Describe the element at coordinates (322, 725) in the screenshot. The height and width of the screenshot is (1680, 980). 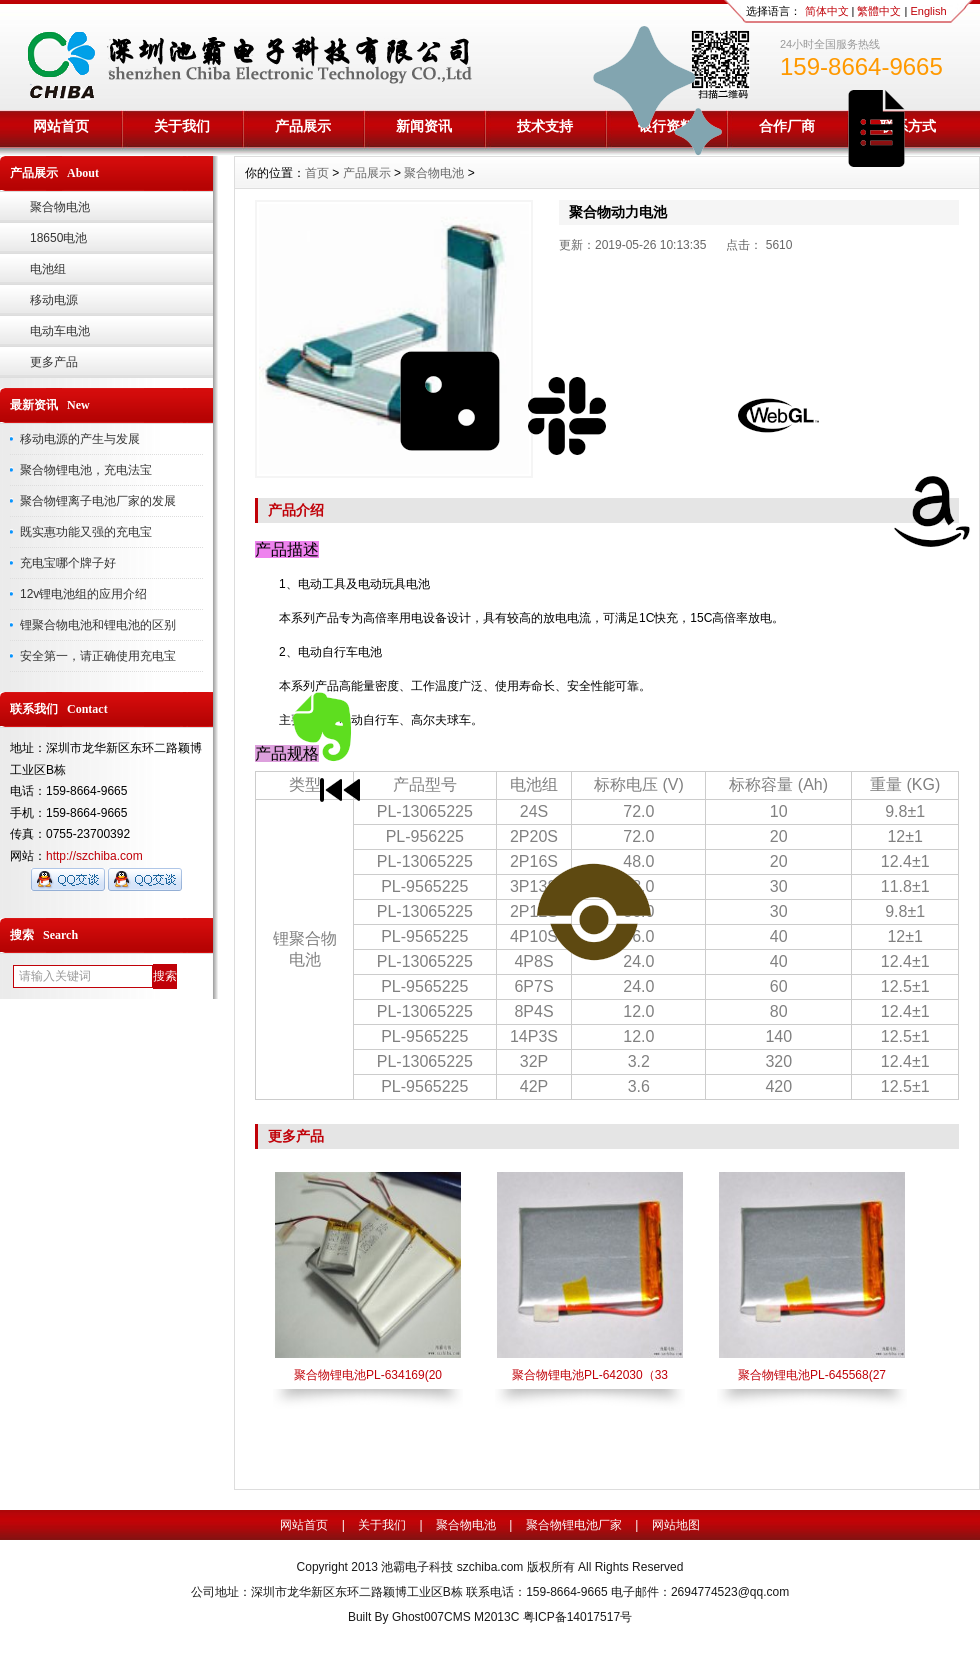
I see `open Evernote app` at that location.